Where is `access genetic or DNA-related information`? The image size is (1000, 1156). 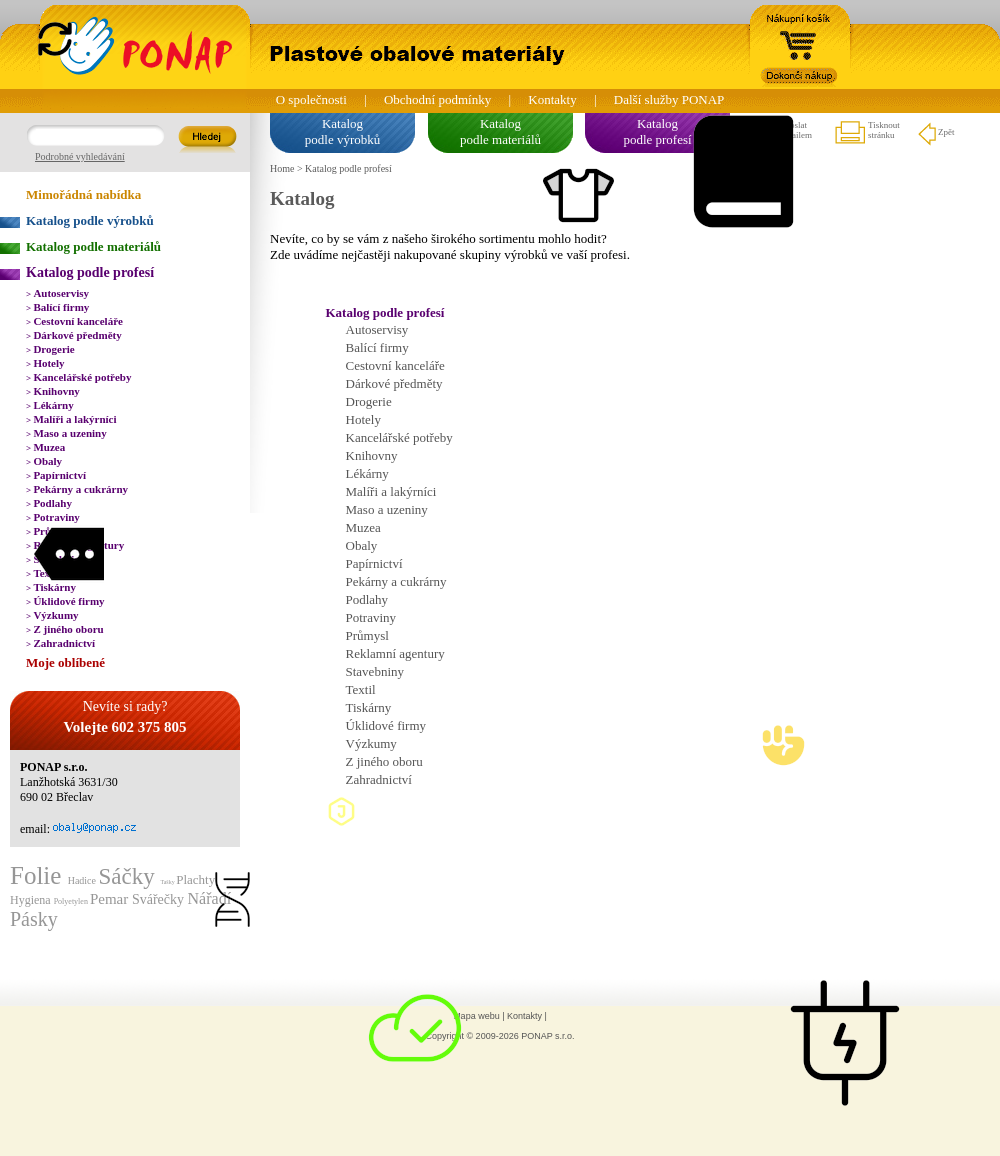
access genetic or DNA-related information is located at coordinates (232, 899).